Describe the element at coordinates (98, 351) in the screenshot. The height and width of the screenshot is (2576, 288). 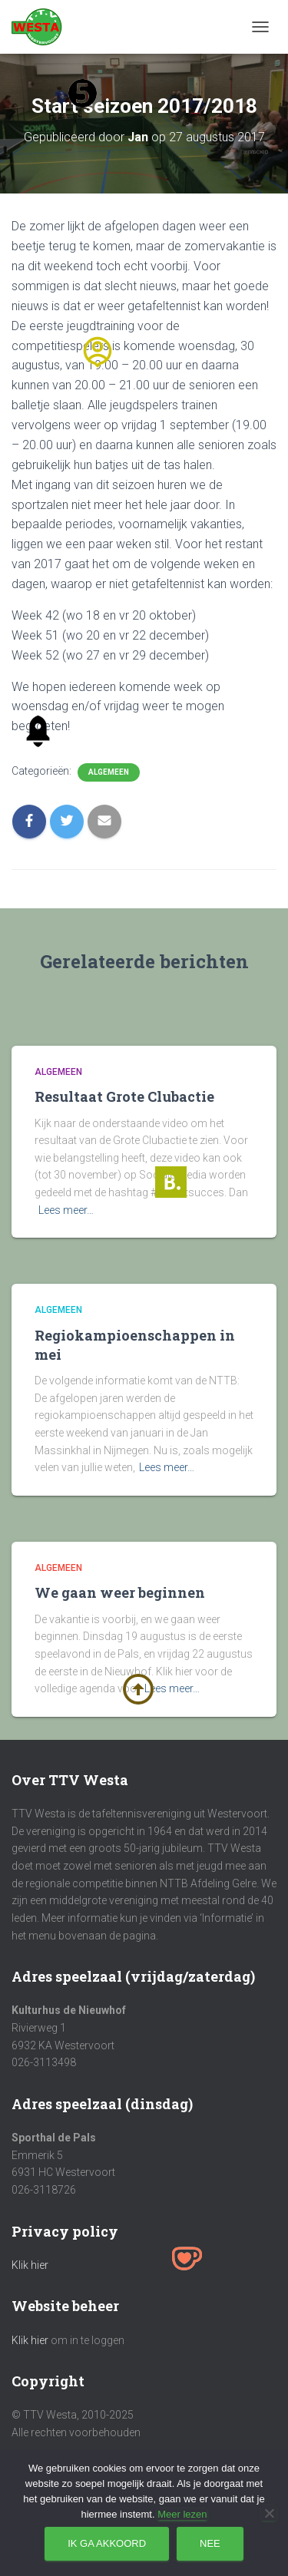
I see `view user location on map` at that location.